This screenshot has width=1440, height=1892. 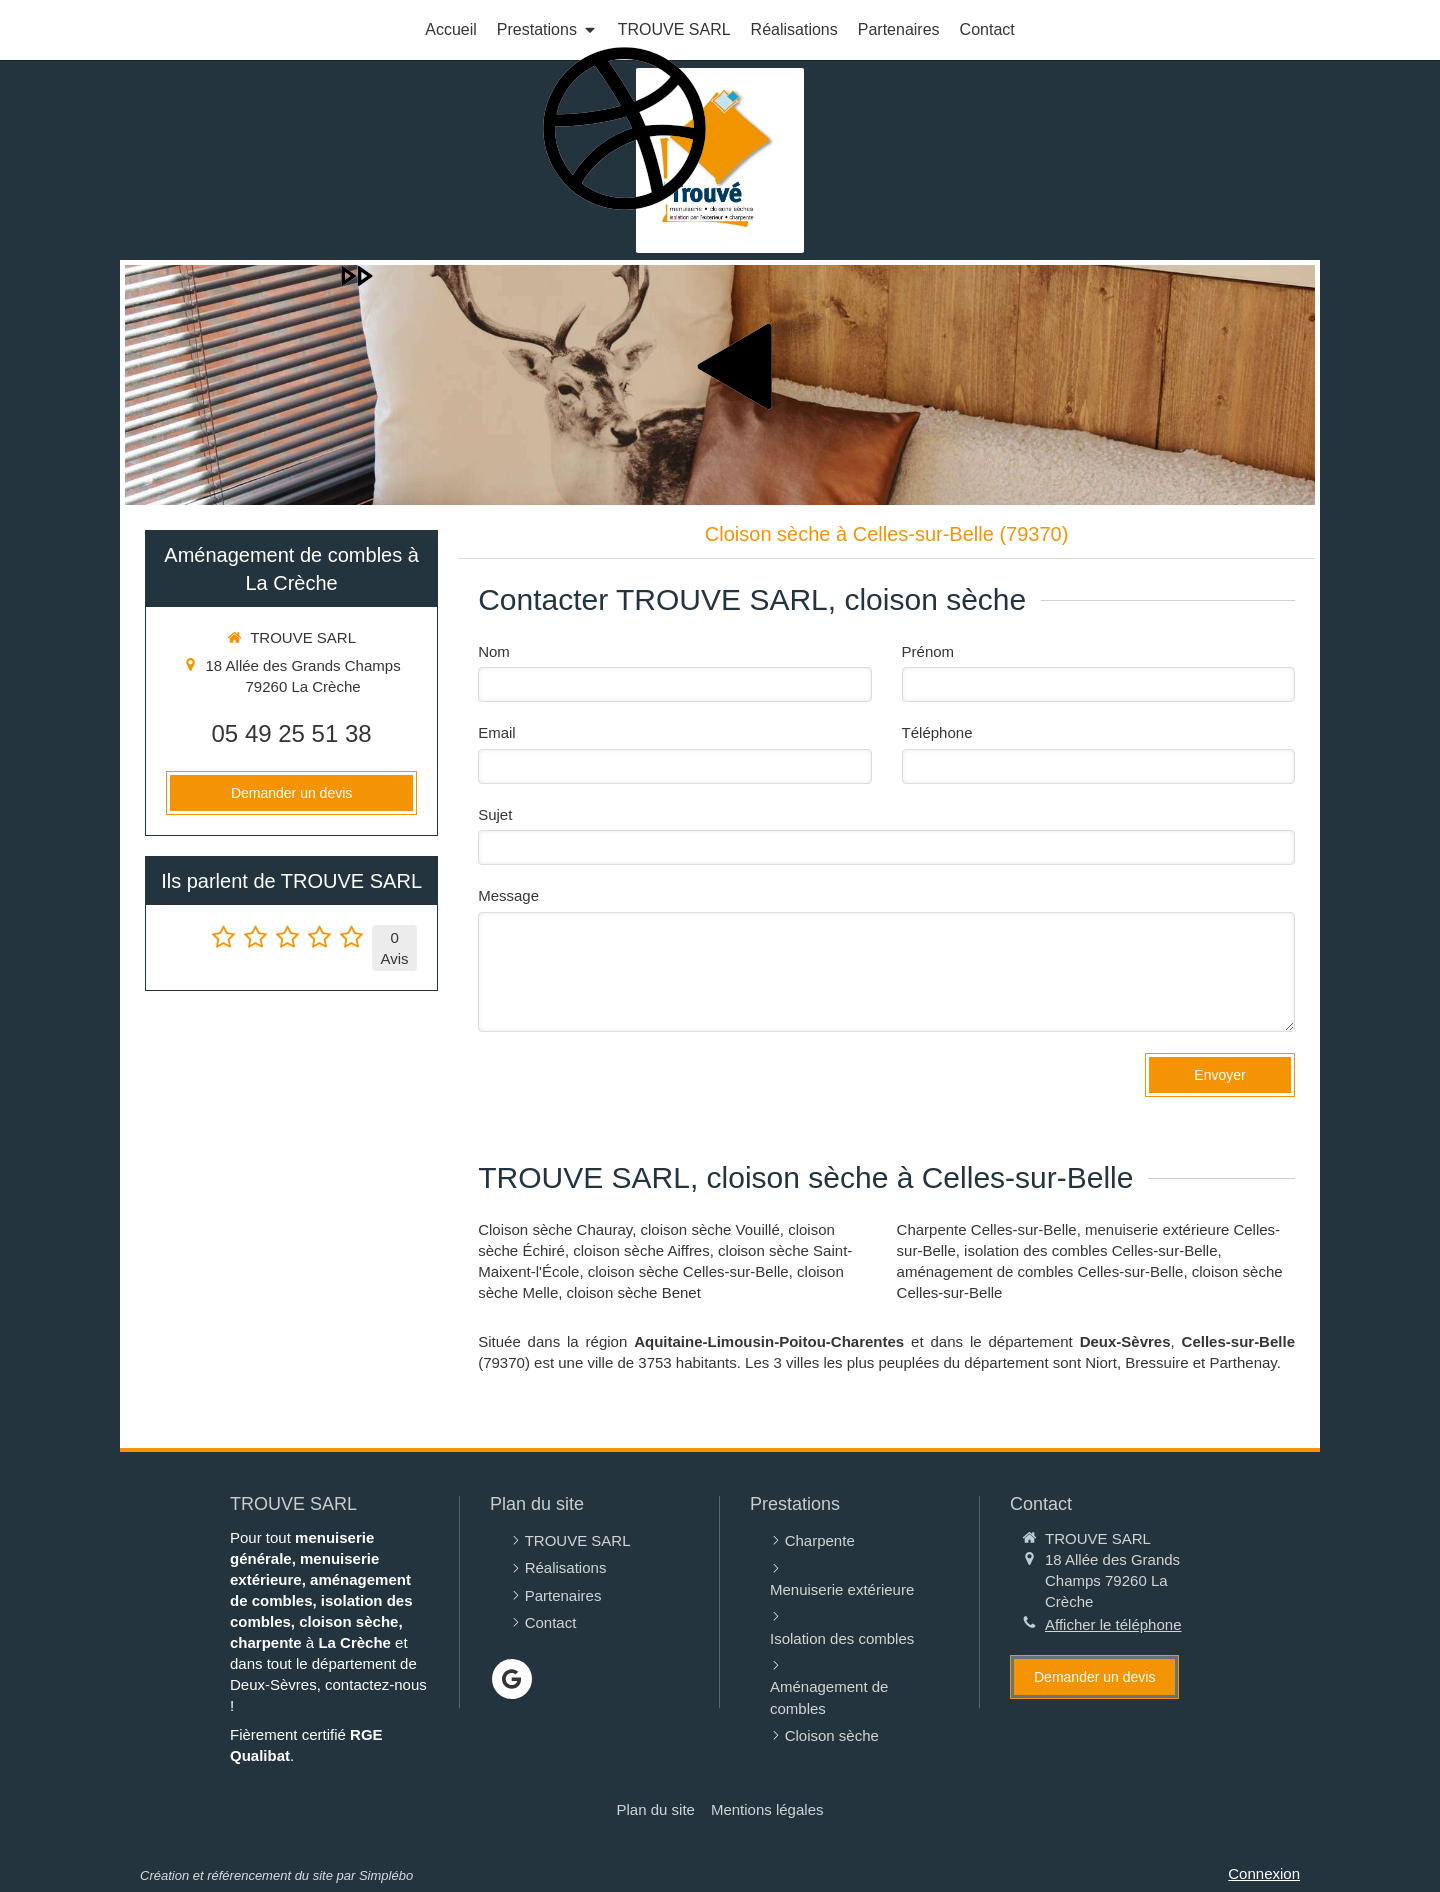 I want to click on play media in reverse, so click(x=739, y=366).